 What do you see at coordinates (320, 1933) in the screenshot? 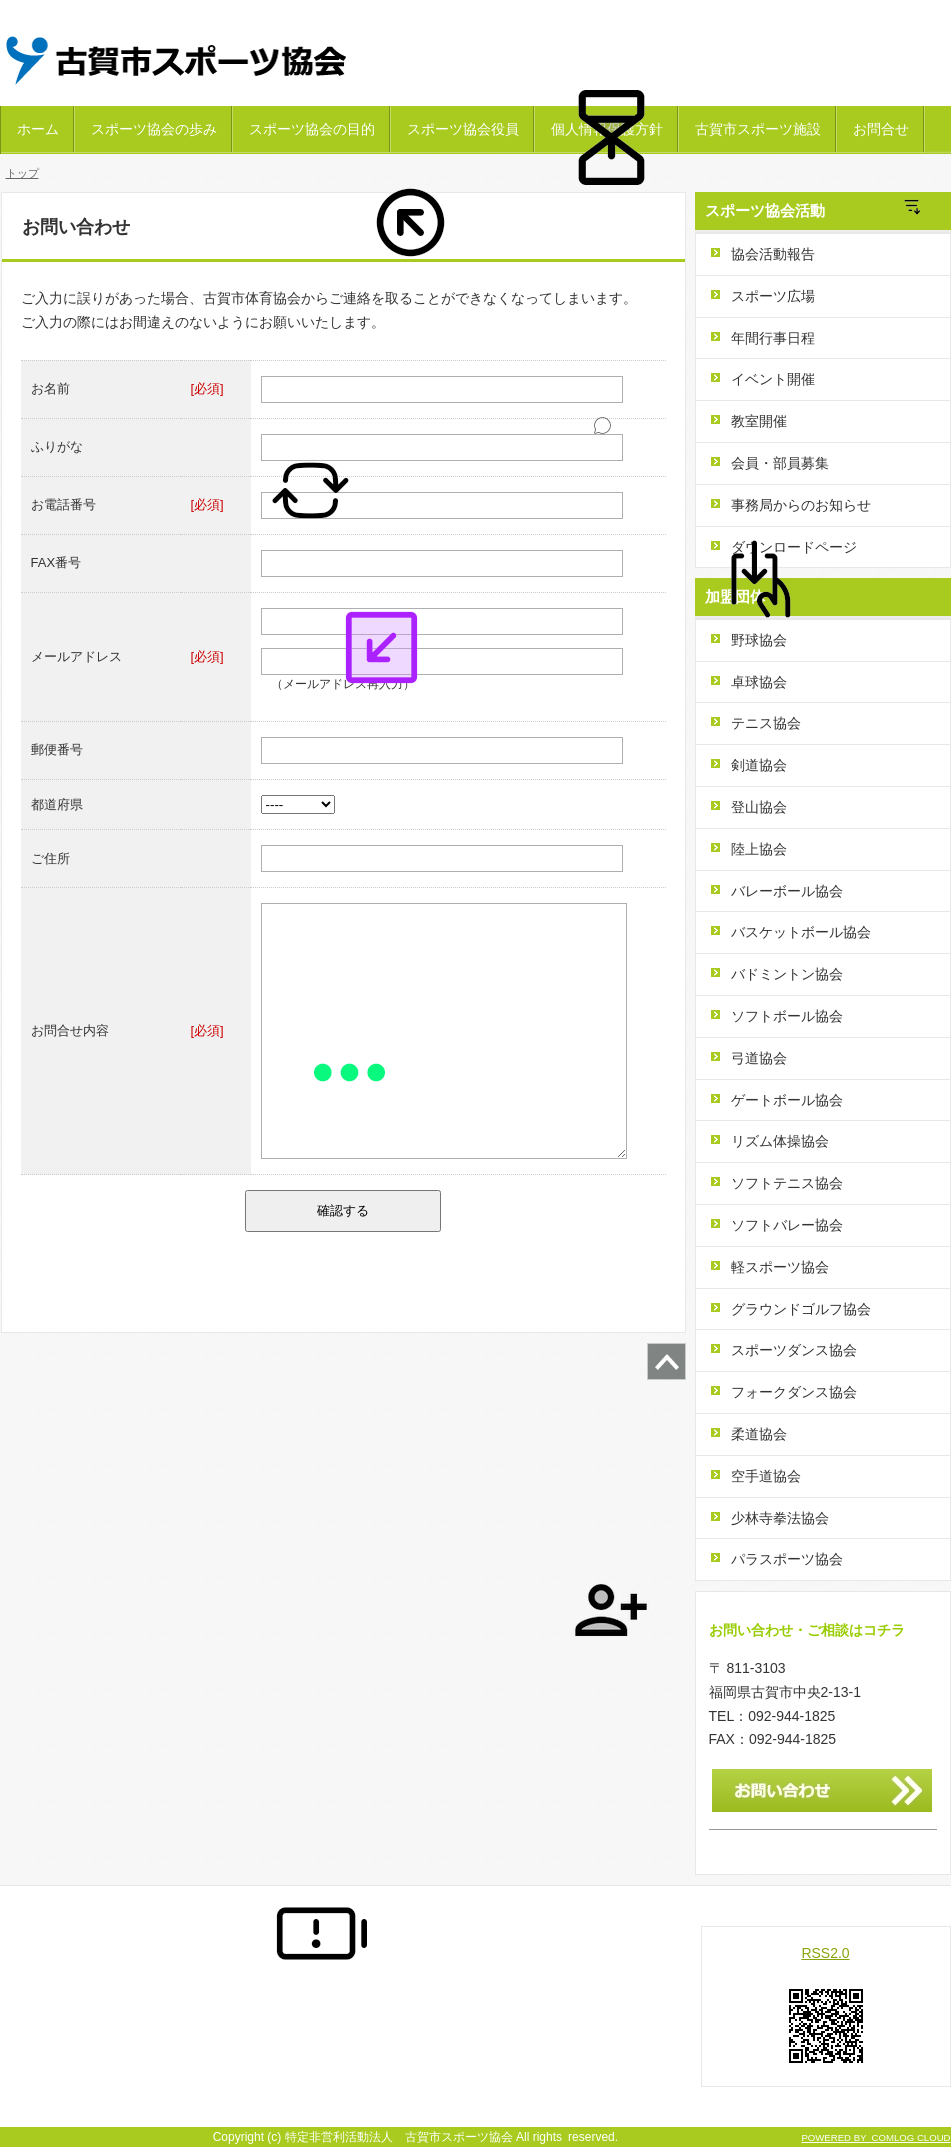
I see `indicates low battery warning` at bounding box center [320, 1933].